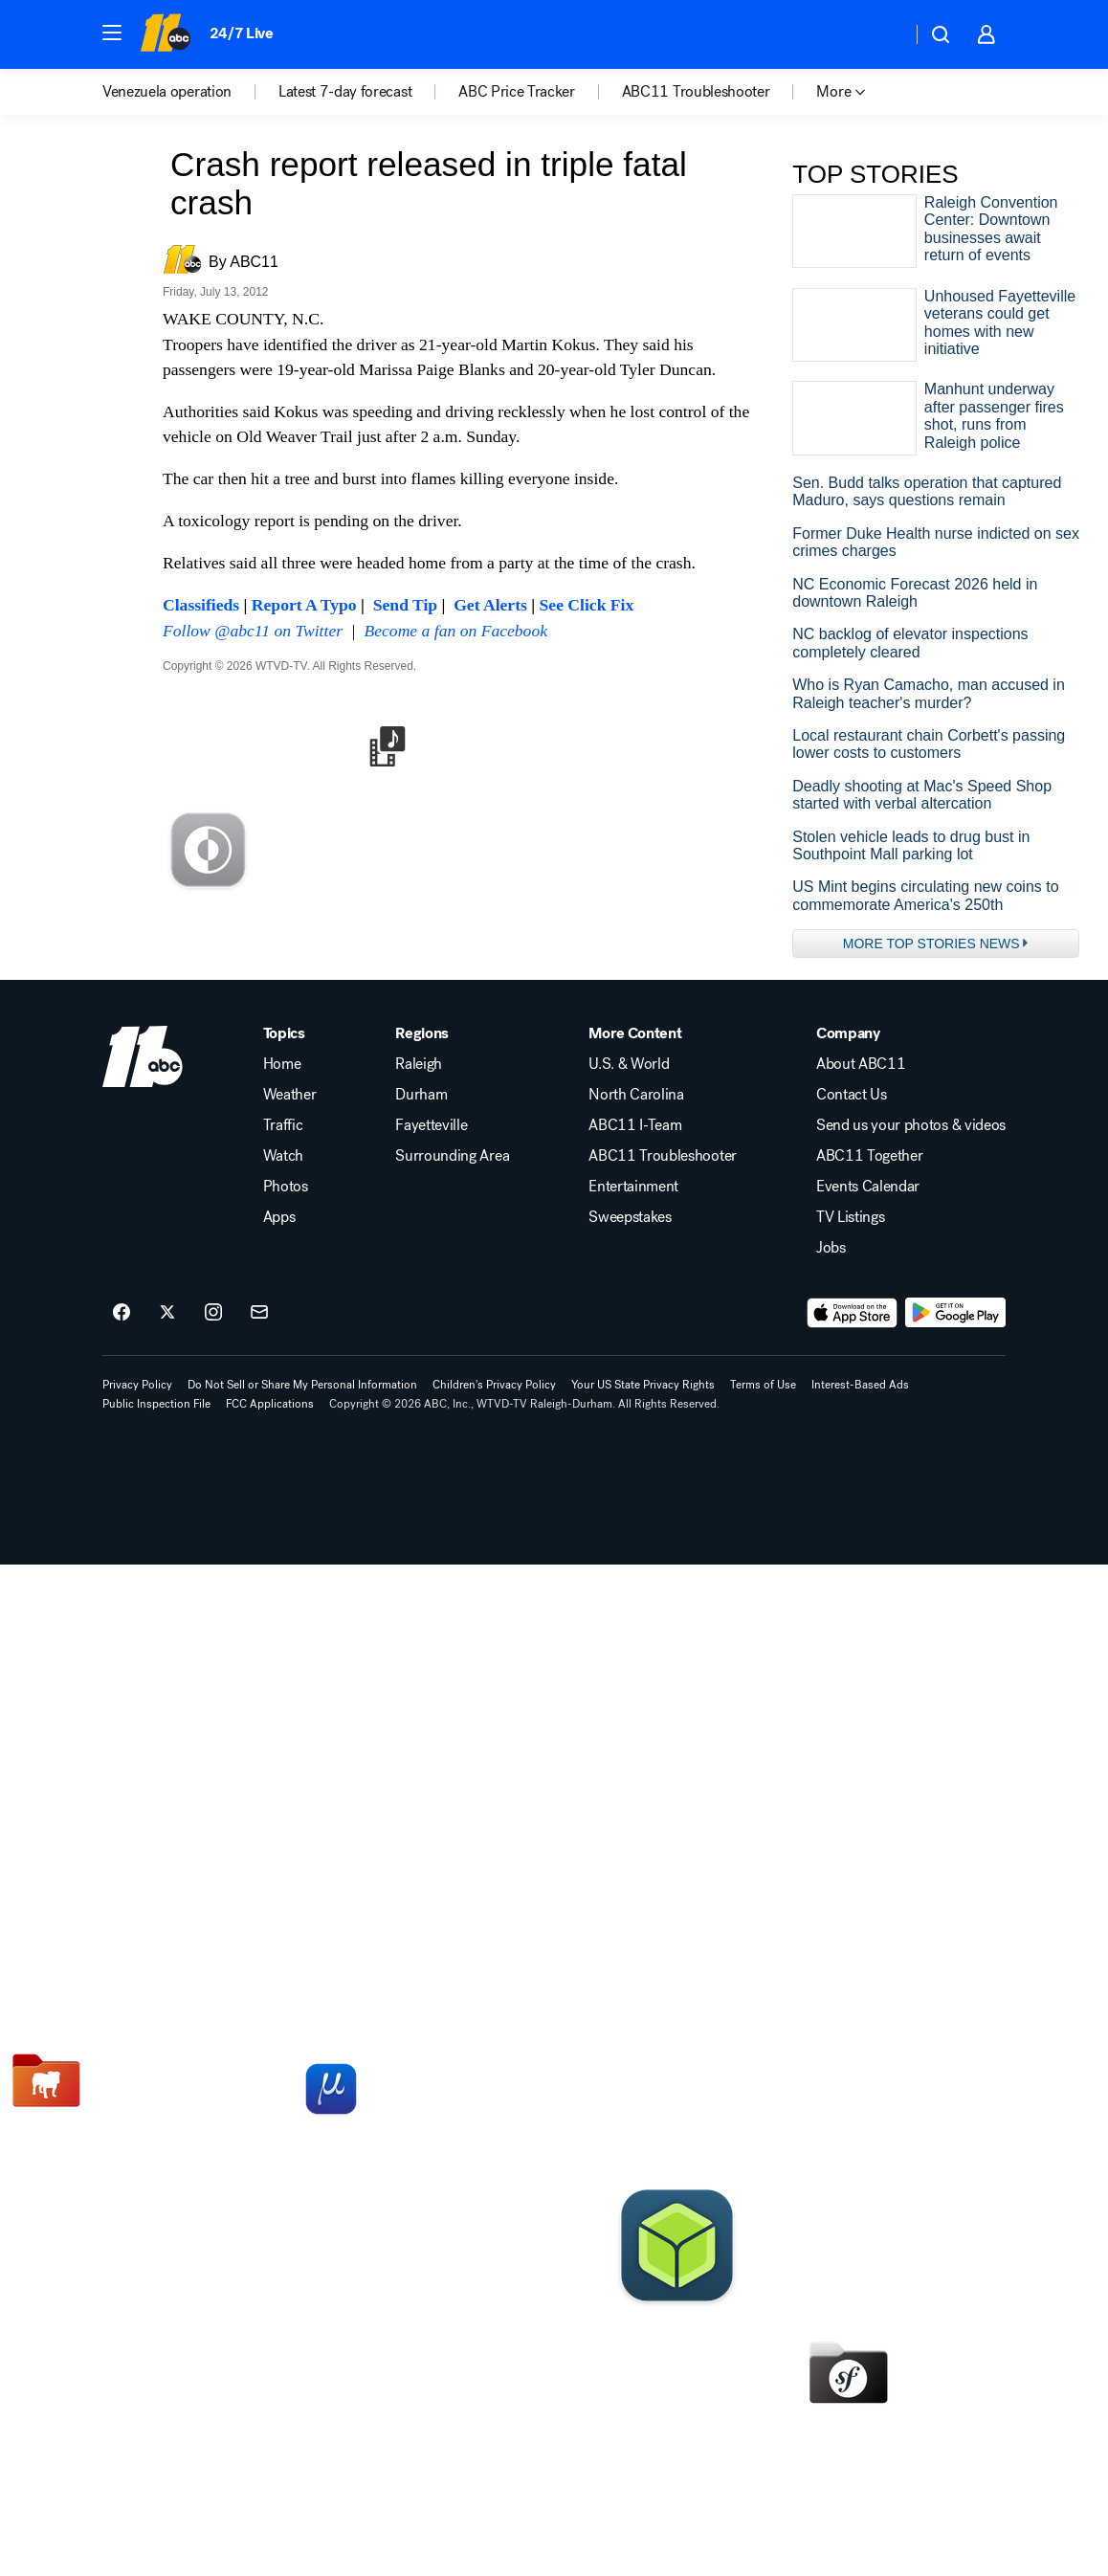 The width and height of the screenshot is (1108, 2576). Describe the element at coordinates (331, 2089) in the screenshot. I see `open the Micro app` at that location.